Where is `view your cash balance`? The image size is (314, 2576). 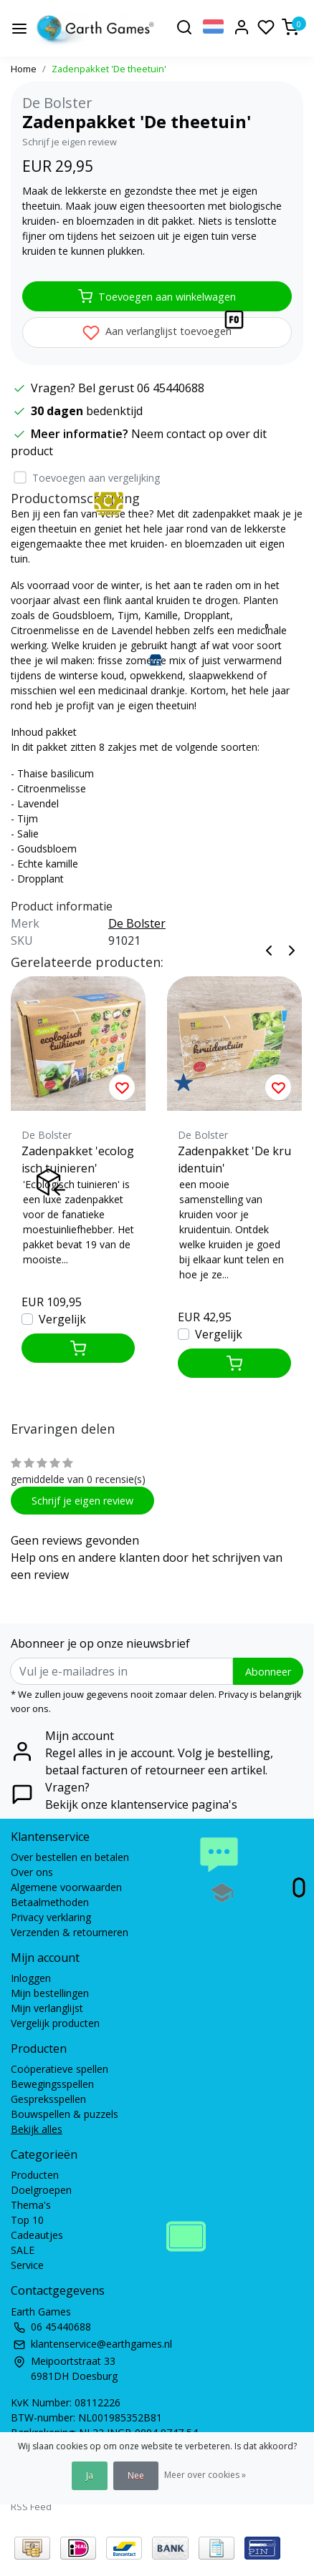 view your cash balance is located at coordinates (108, 503).